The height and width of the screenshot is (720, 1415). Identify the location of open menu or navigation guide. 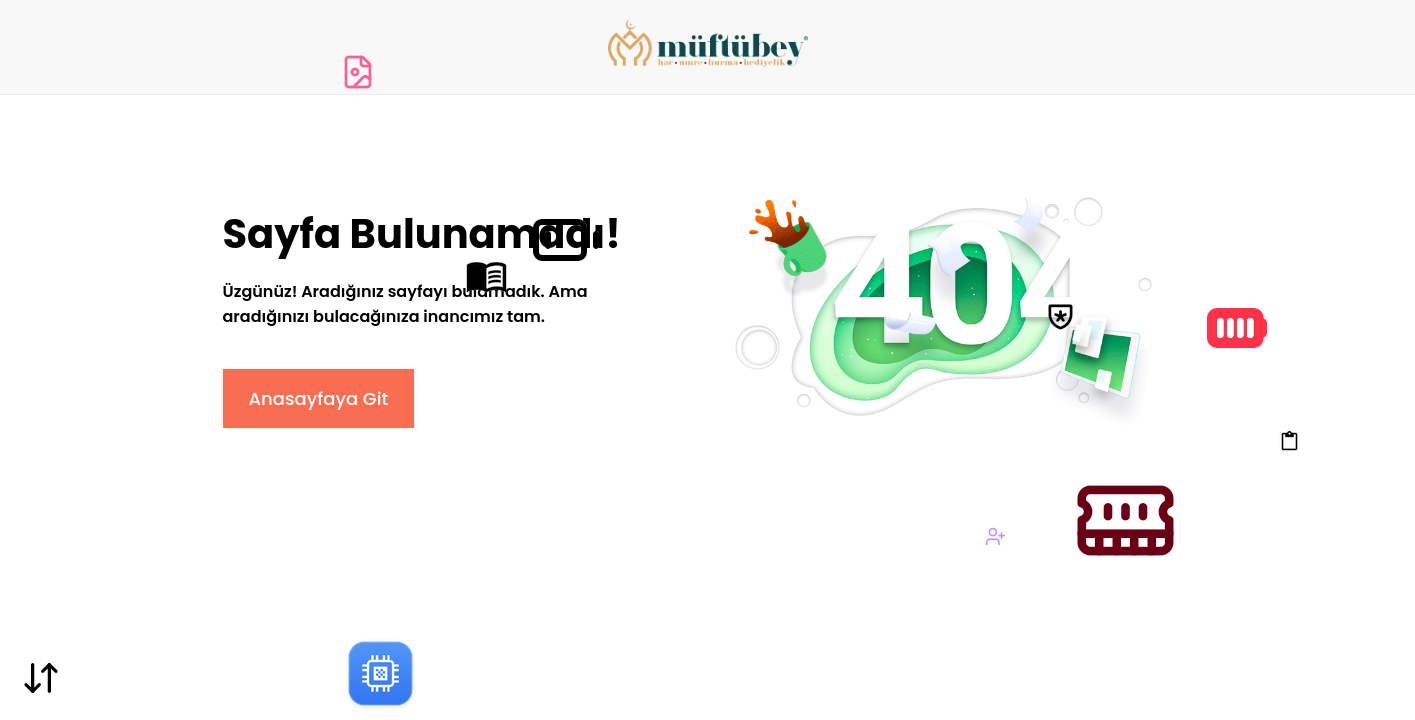
(486, 275).